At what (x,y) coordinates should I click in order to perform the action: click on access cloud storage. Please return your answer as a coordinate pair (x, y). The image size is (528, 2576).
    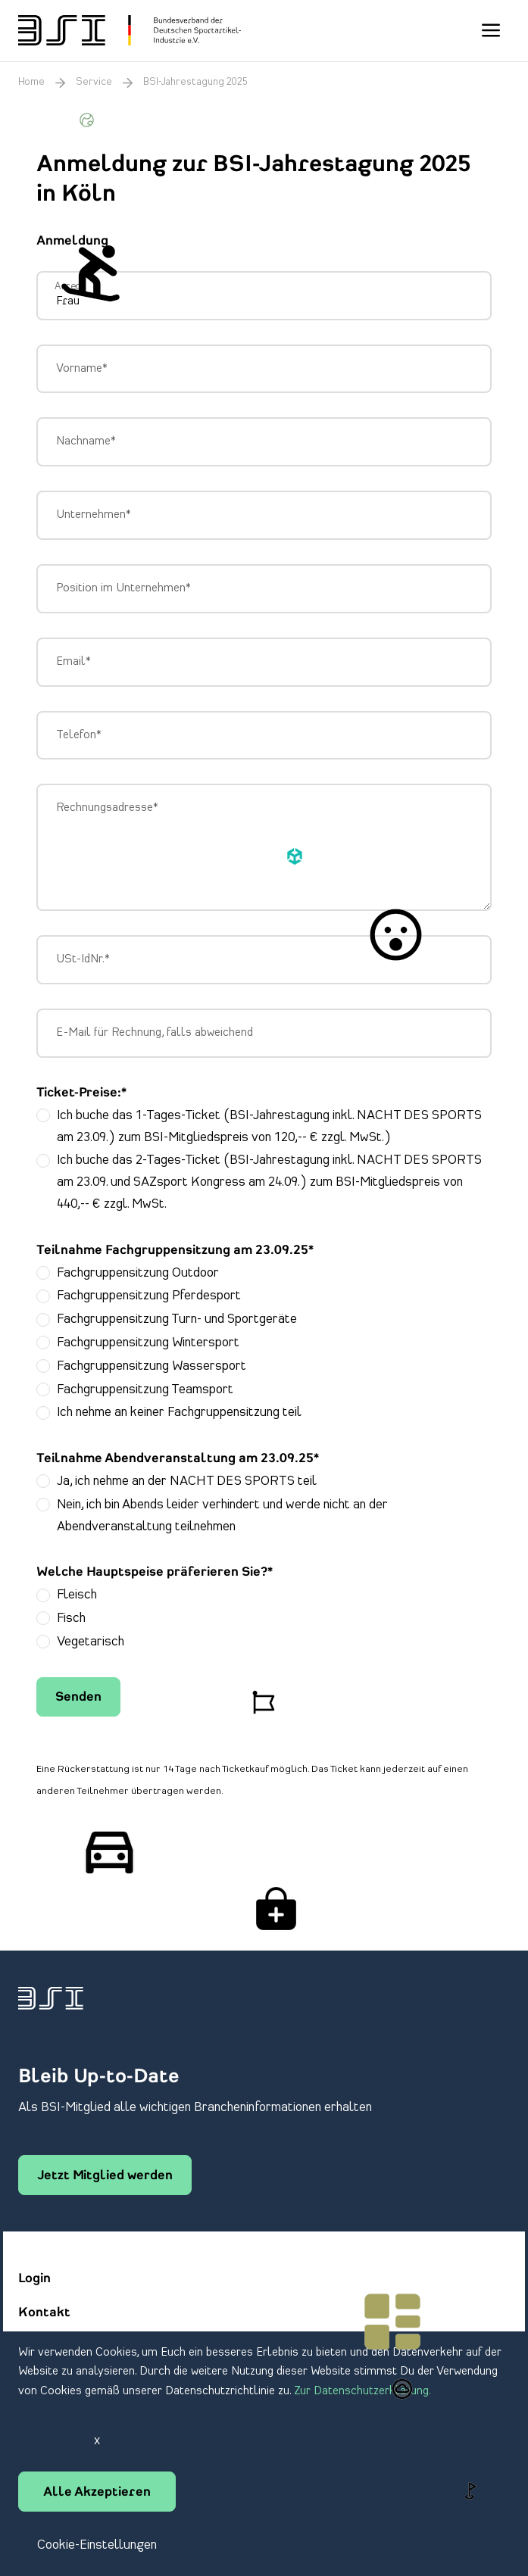
    Looking at the image, I should click on (402, 2389).